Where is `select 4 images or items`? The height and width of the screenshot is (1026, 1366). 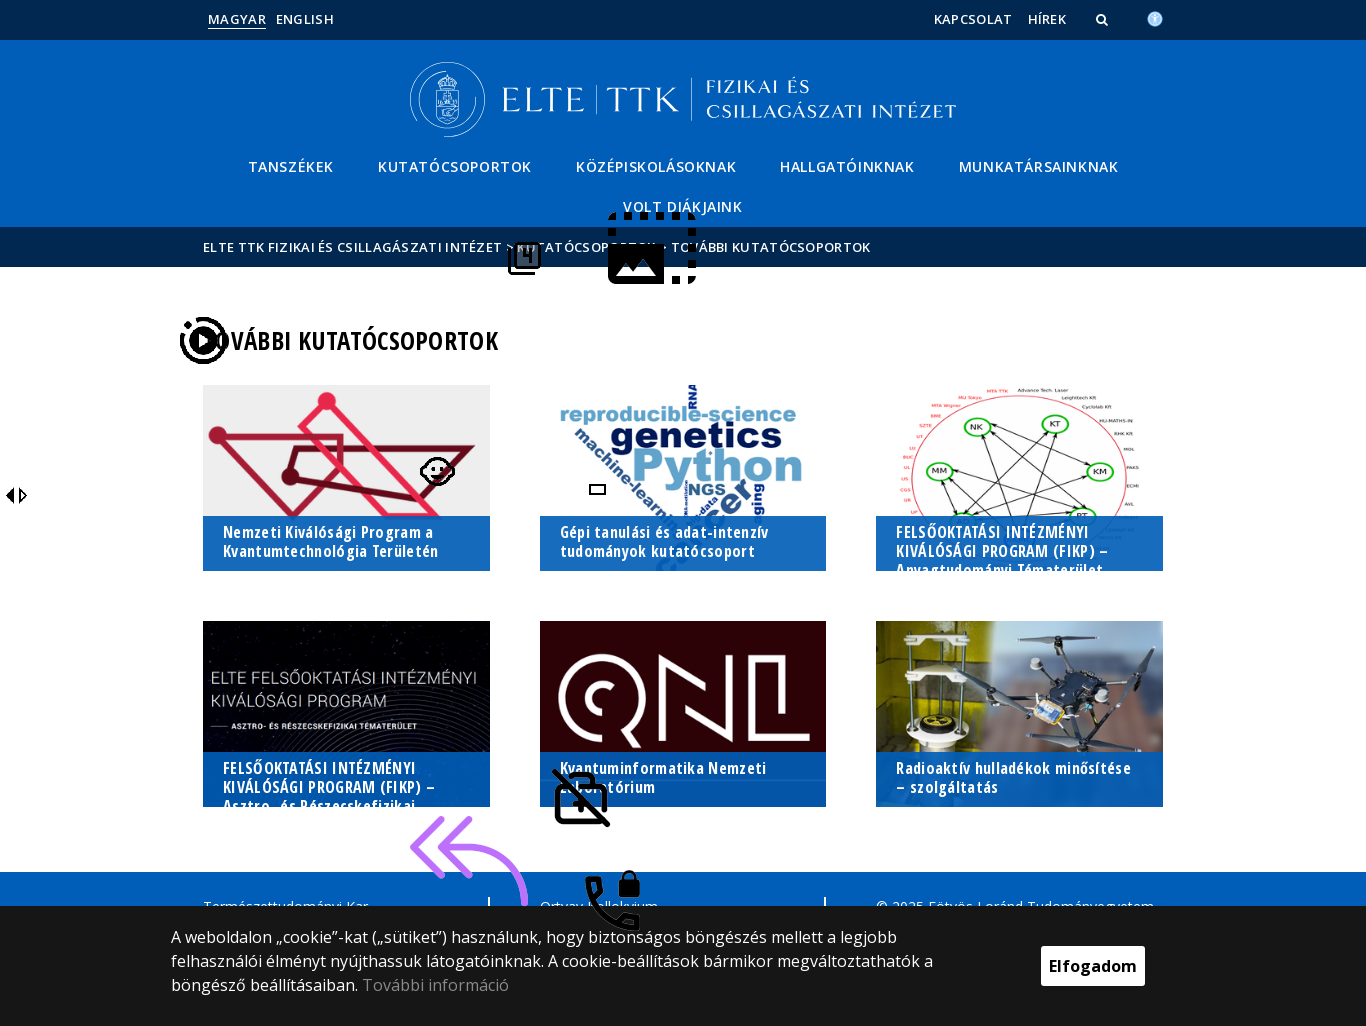
select 4 images or items is located at coordinates (524, 258).